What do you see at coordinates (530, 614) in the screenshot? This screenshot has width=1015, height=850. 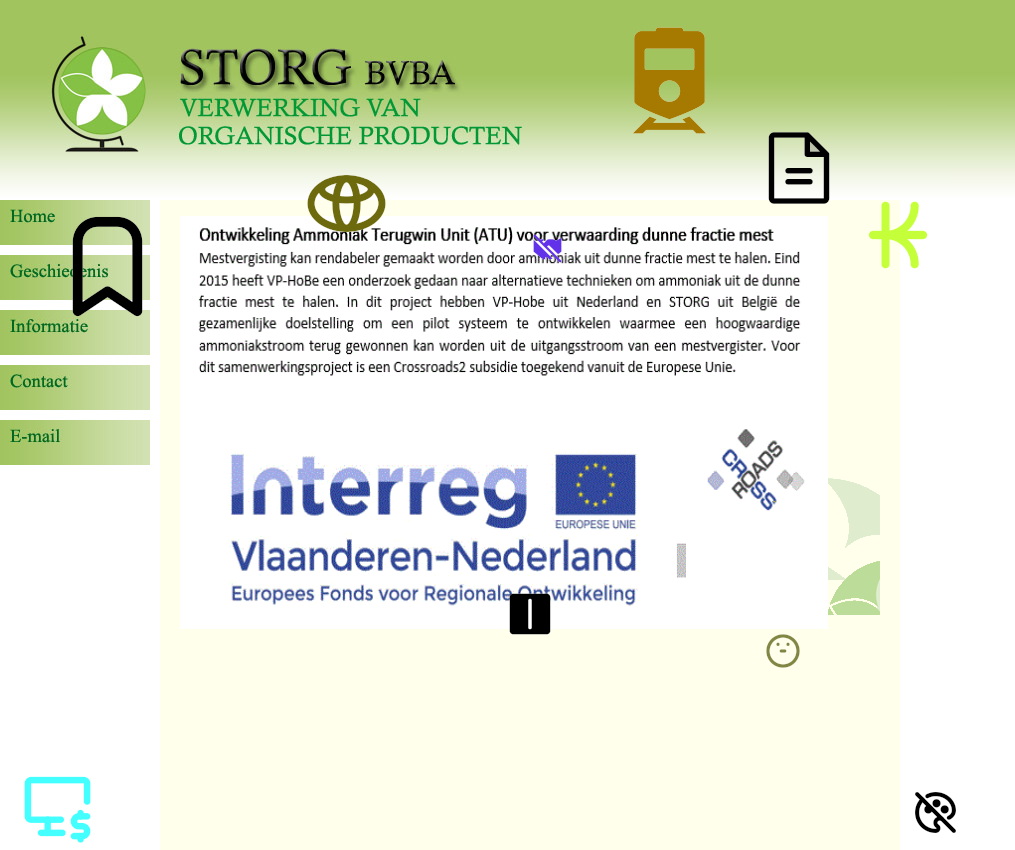 I see `vertical divider or separator element` at bounding box center [530, 614].